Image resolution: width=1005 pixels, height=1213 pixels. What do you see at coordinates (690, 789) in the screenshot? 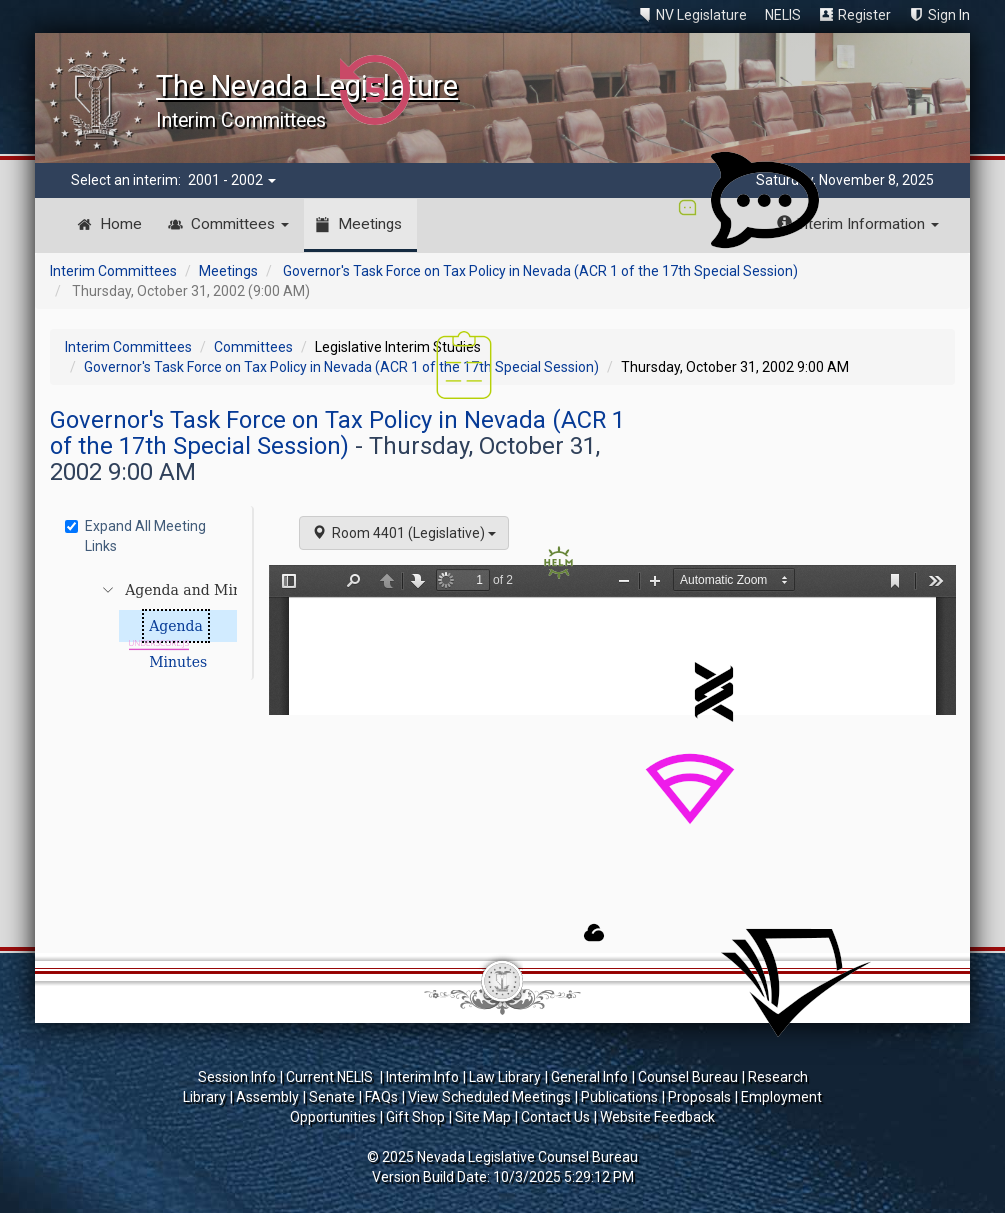
I see `indicates moderate wifi signal strength` at bounding box center [690, 789].